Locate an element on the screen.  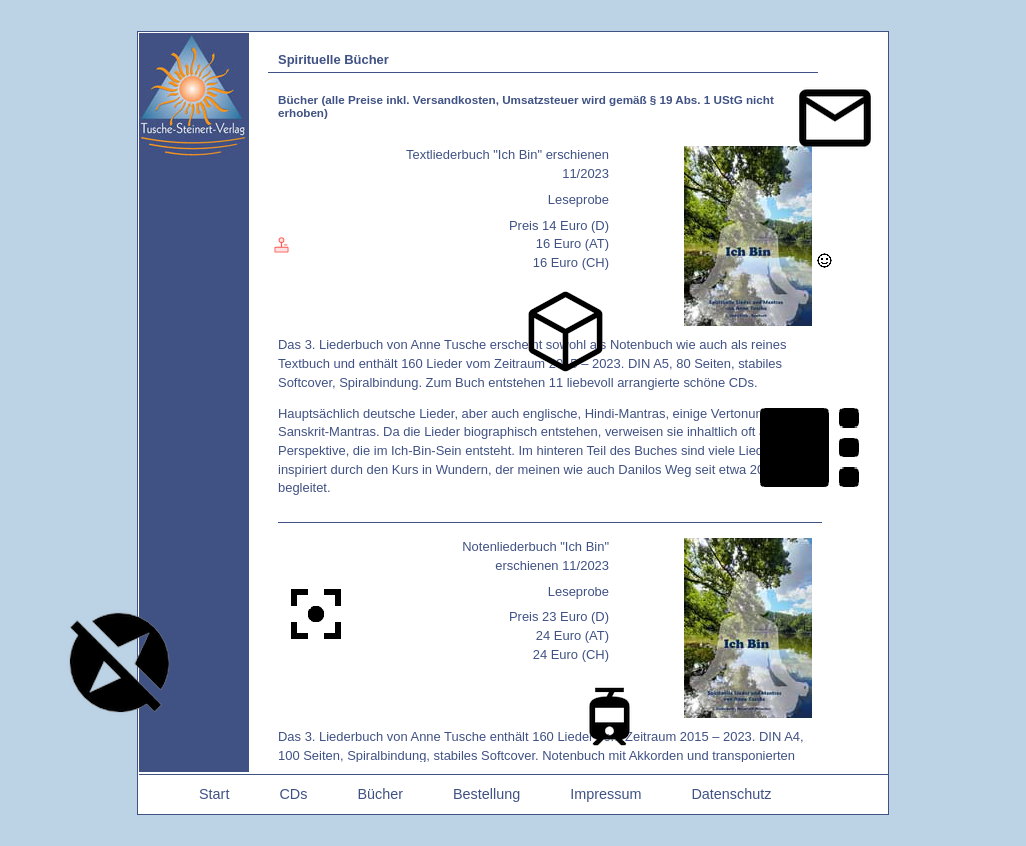
center focus on the camera viewfinder is located at coordinates (316, 614).